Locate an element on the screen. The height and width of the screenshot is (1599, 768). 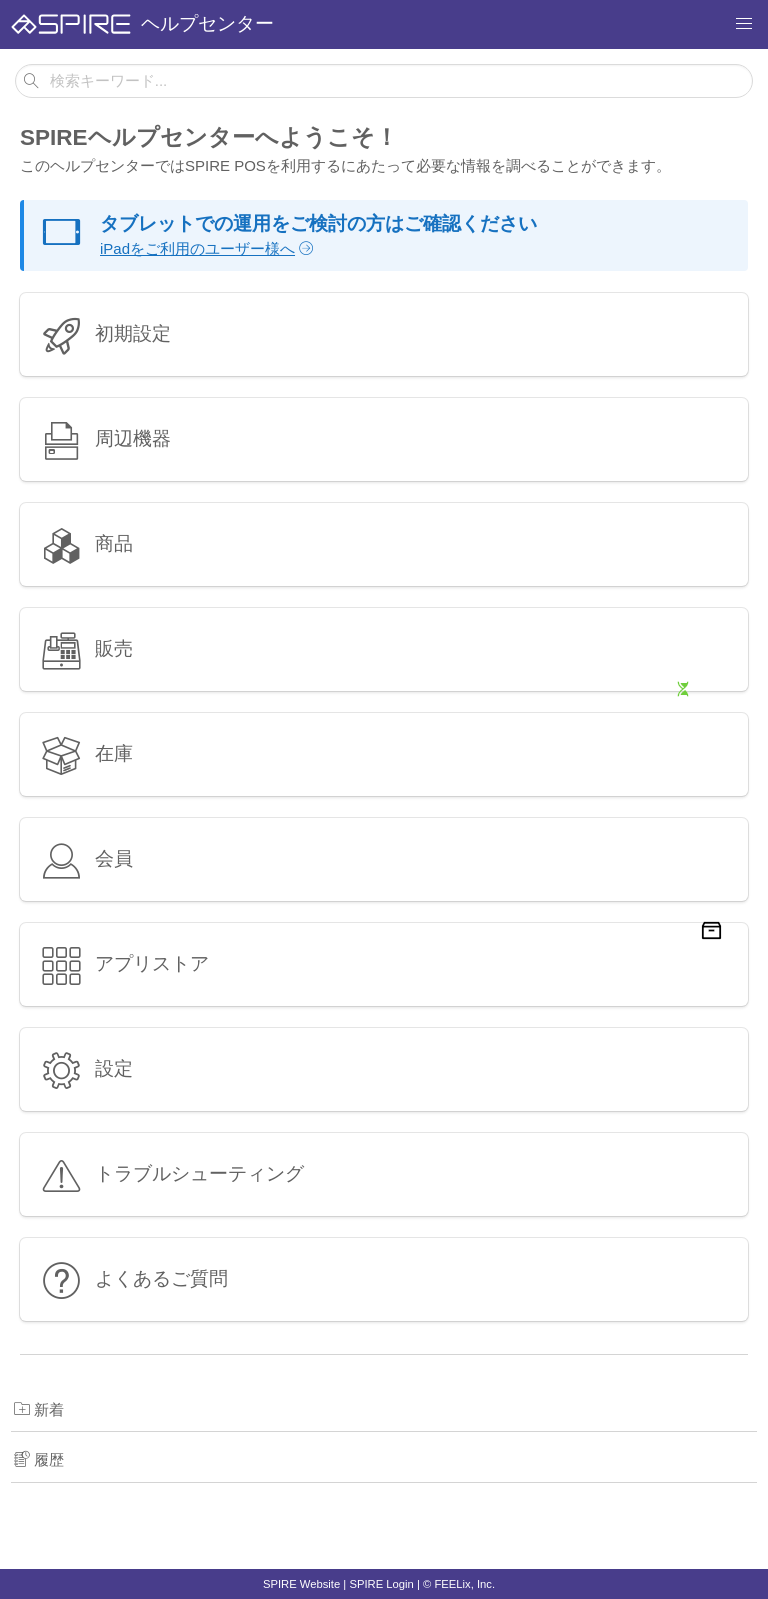
access genetic or DNA-related information is located at coordinates (683, 689).